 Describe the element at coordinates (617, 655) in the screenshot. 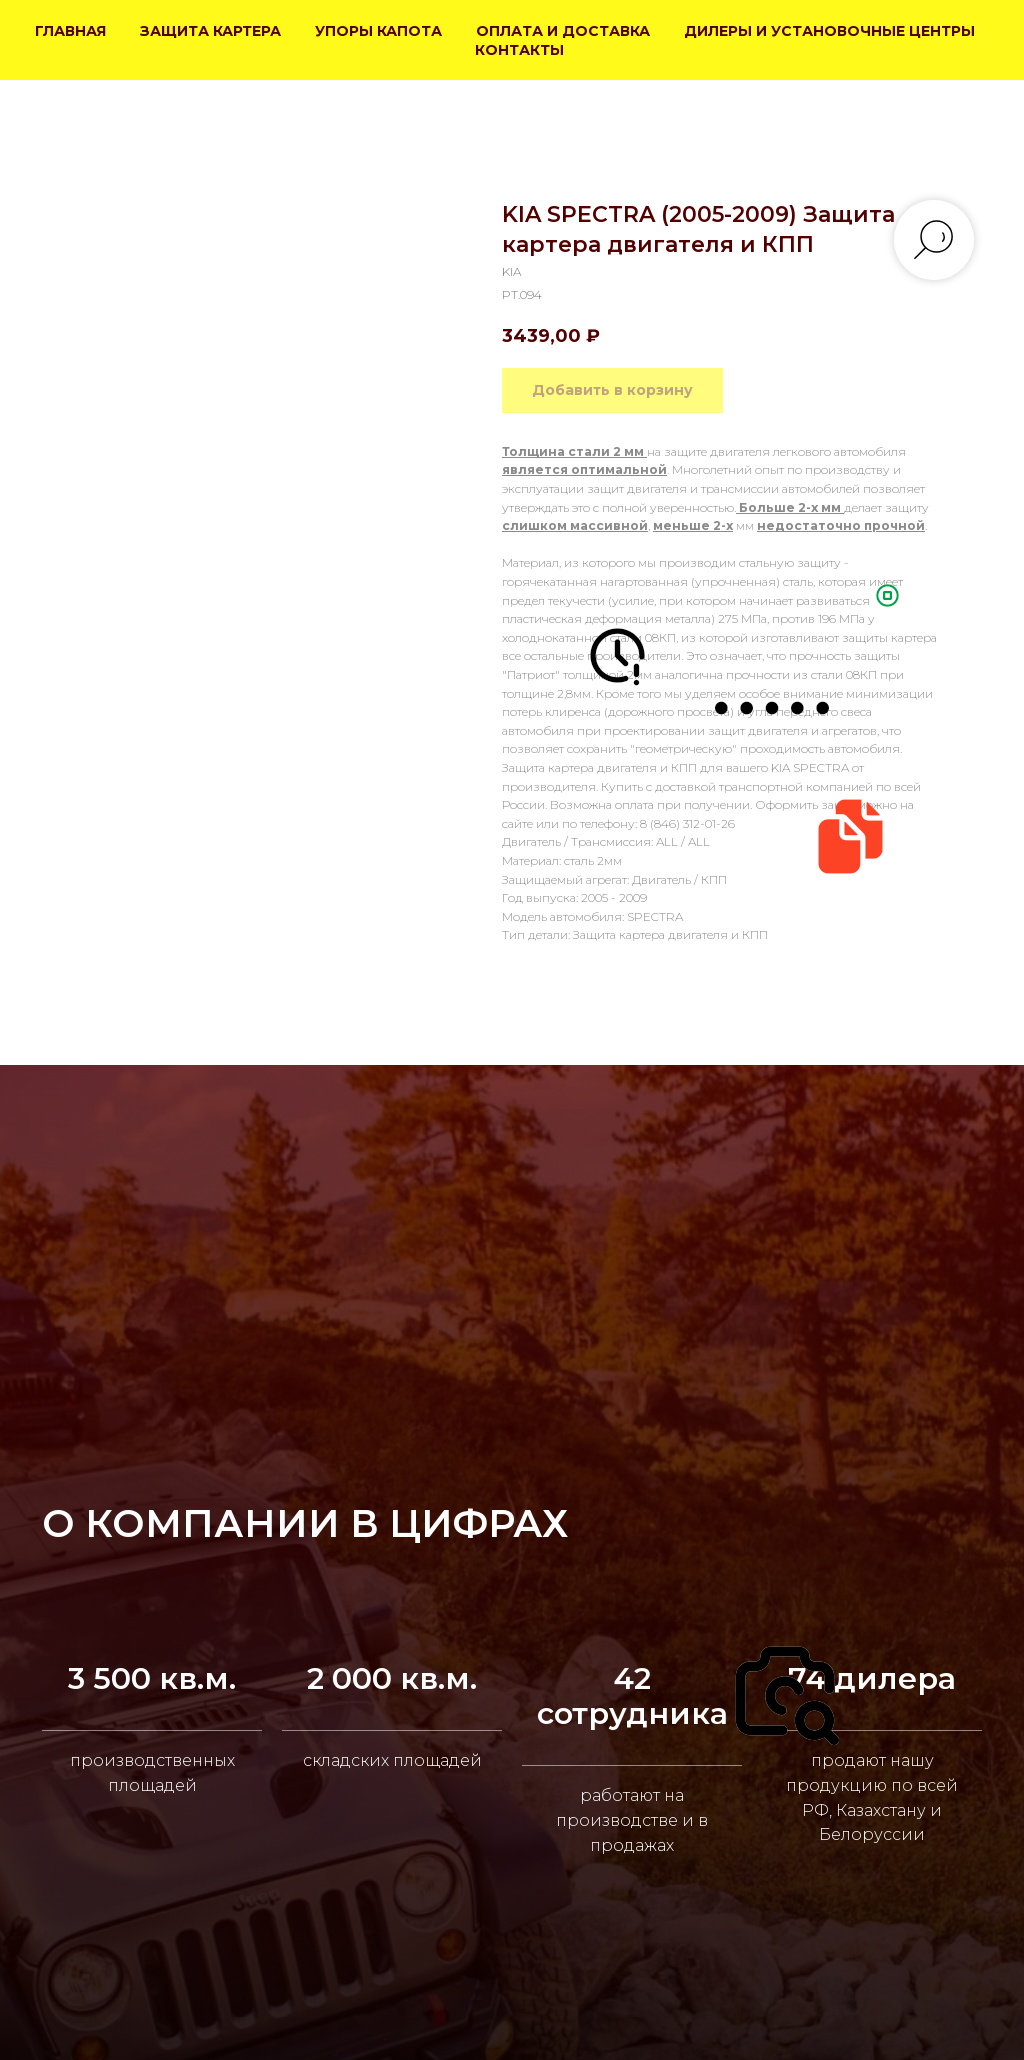

I see `time-sensitive alert or warning` at that location.